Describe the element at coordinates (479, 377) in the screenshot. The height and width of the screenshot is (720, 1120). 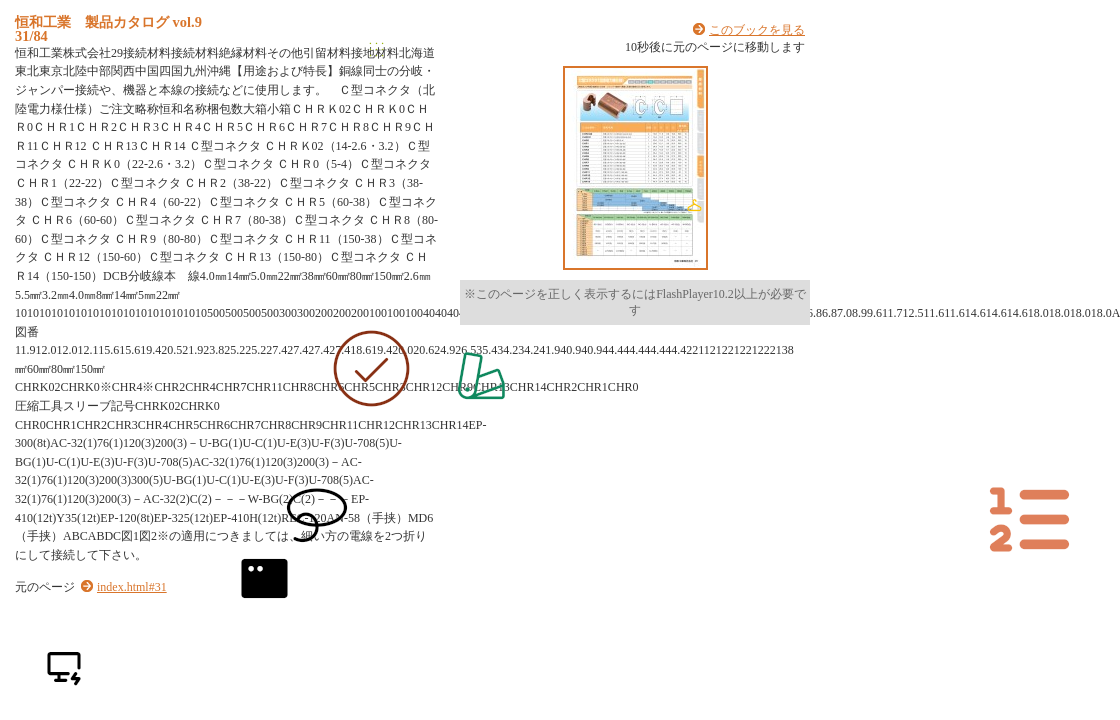
I see `open color palette or swatches` at that location.